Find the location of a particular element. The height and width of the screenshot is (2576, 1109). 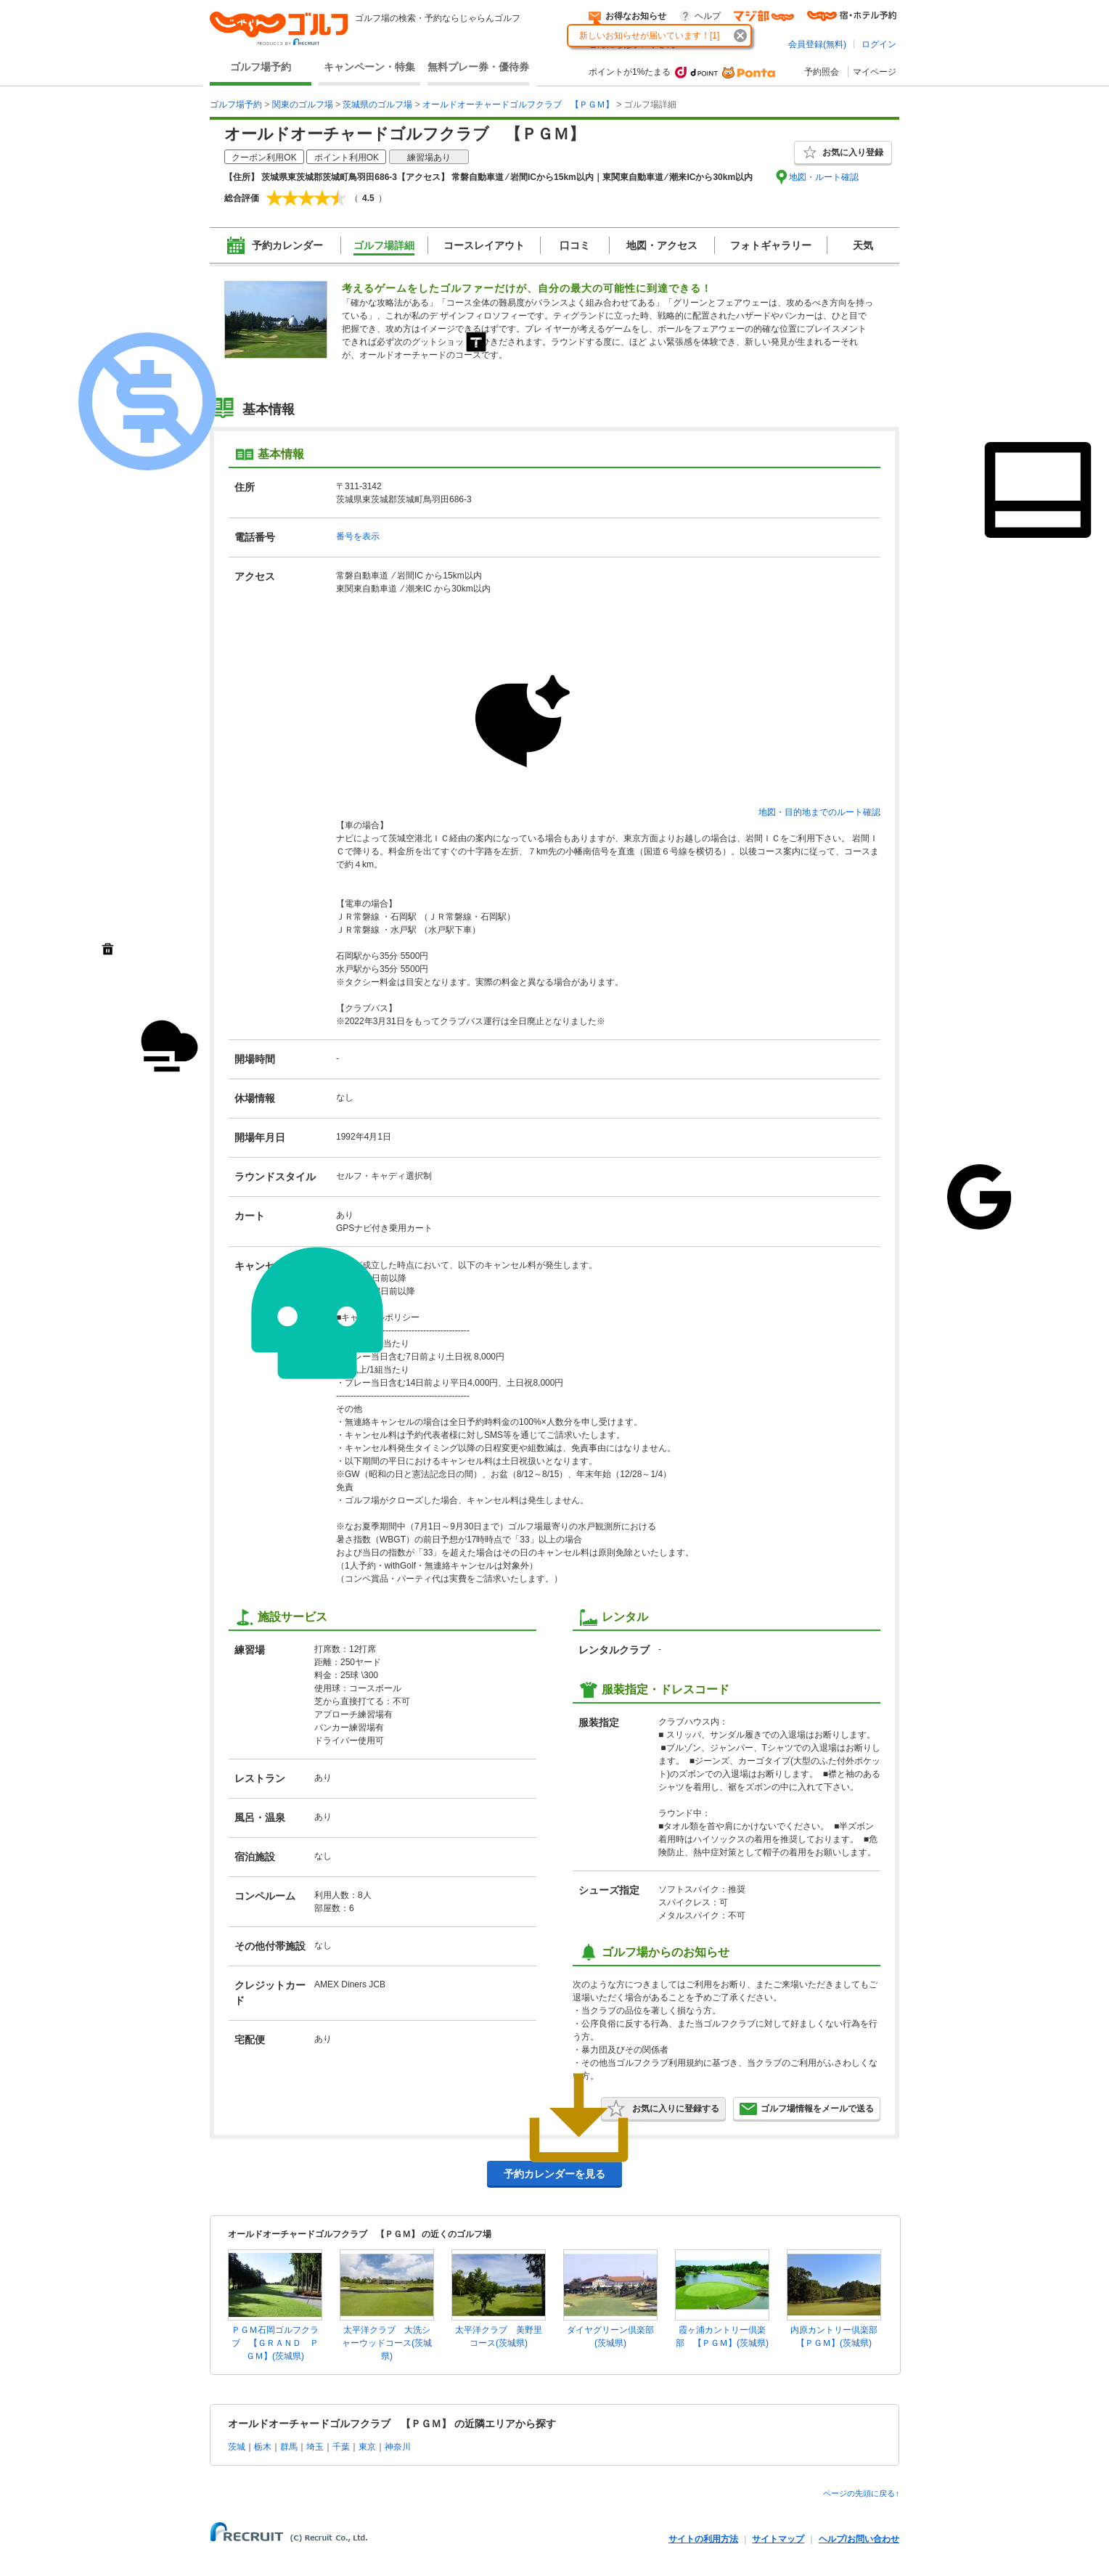

start a conversation with AI assistant is located at coordinates (518, 722).